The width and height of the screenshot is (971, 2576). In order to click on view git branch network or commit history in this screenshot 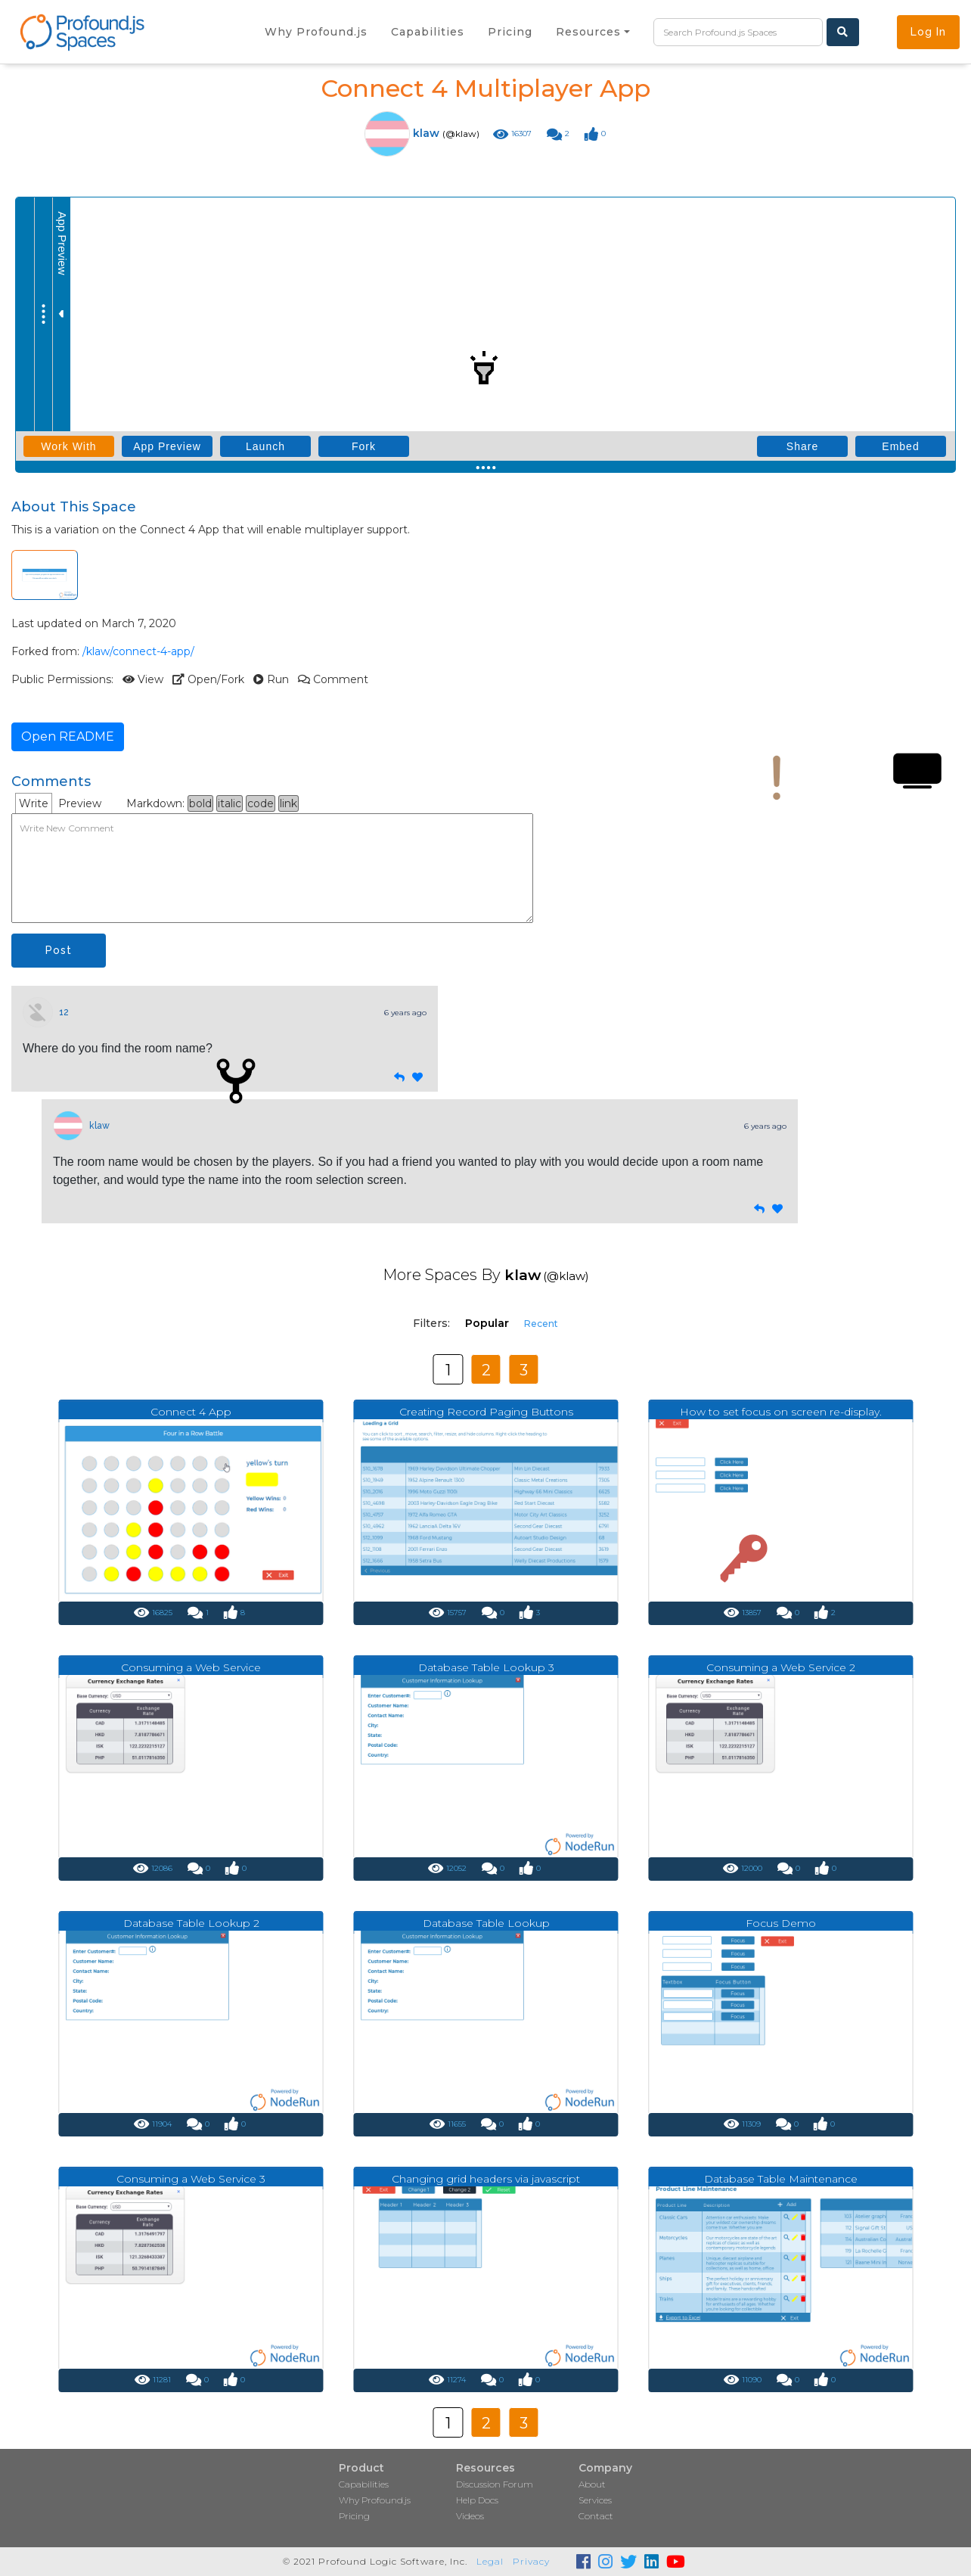, I will do `click(236, 1081)`.